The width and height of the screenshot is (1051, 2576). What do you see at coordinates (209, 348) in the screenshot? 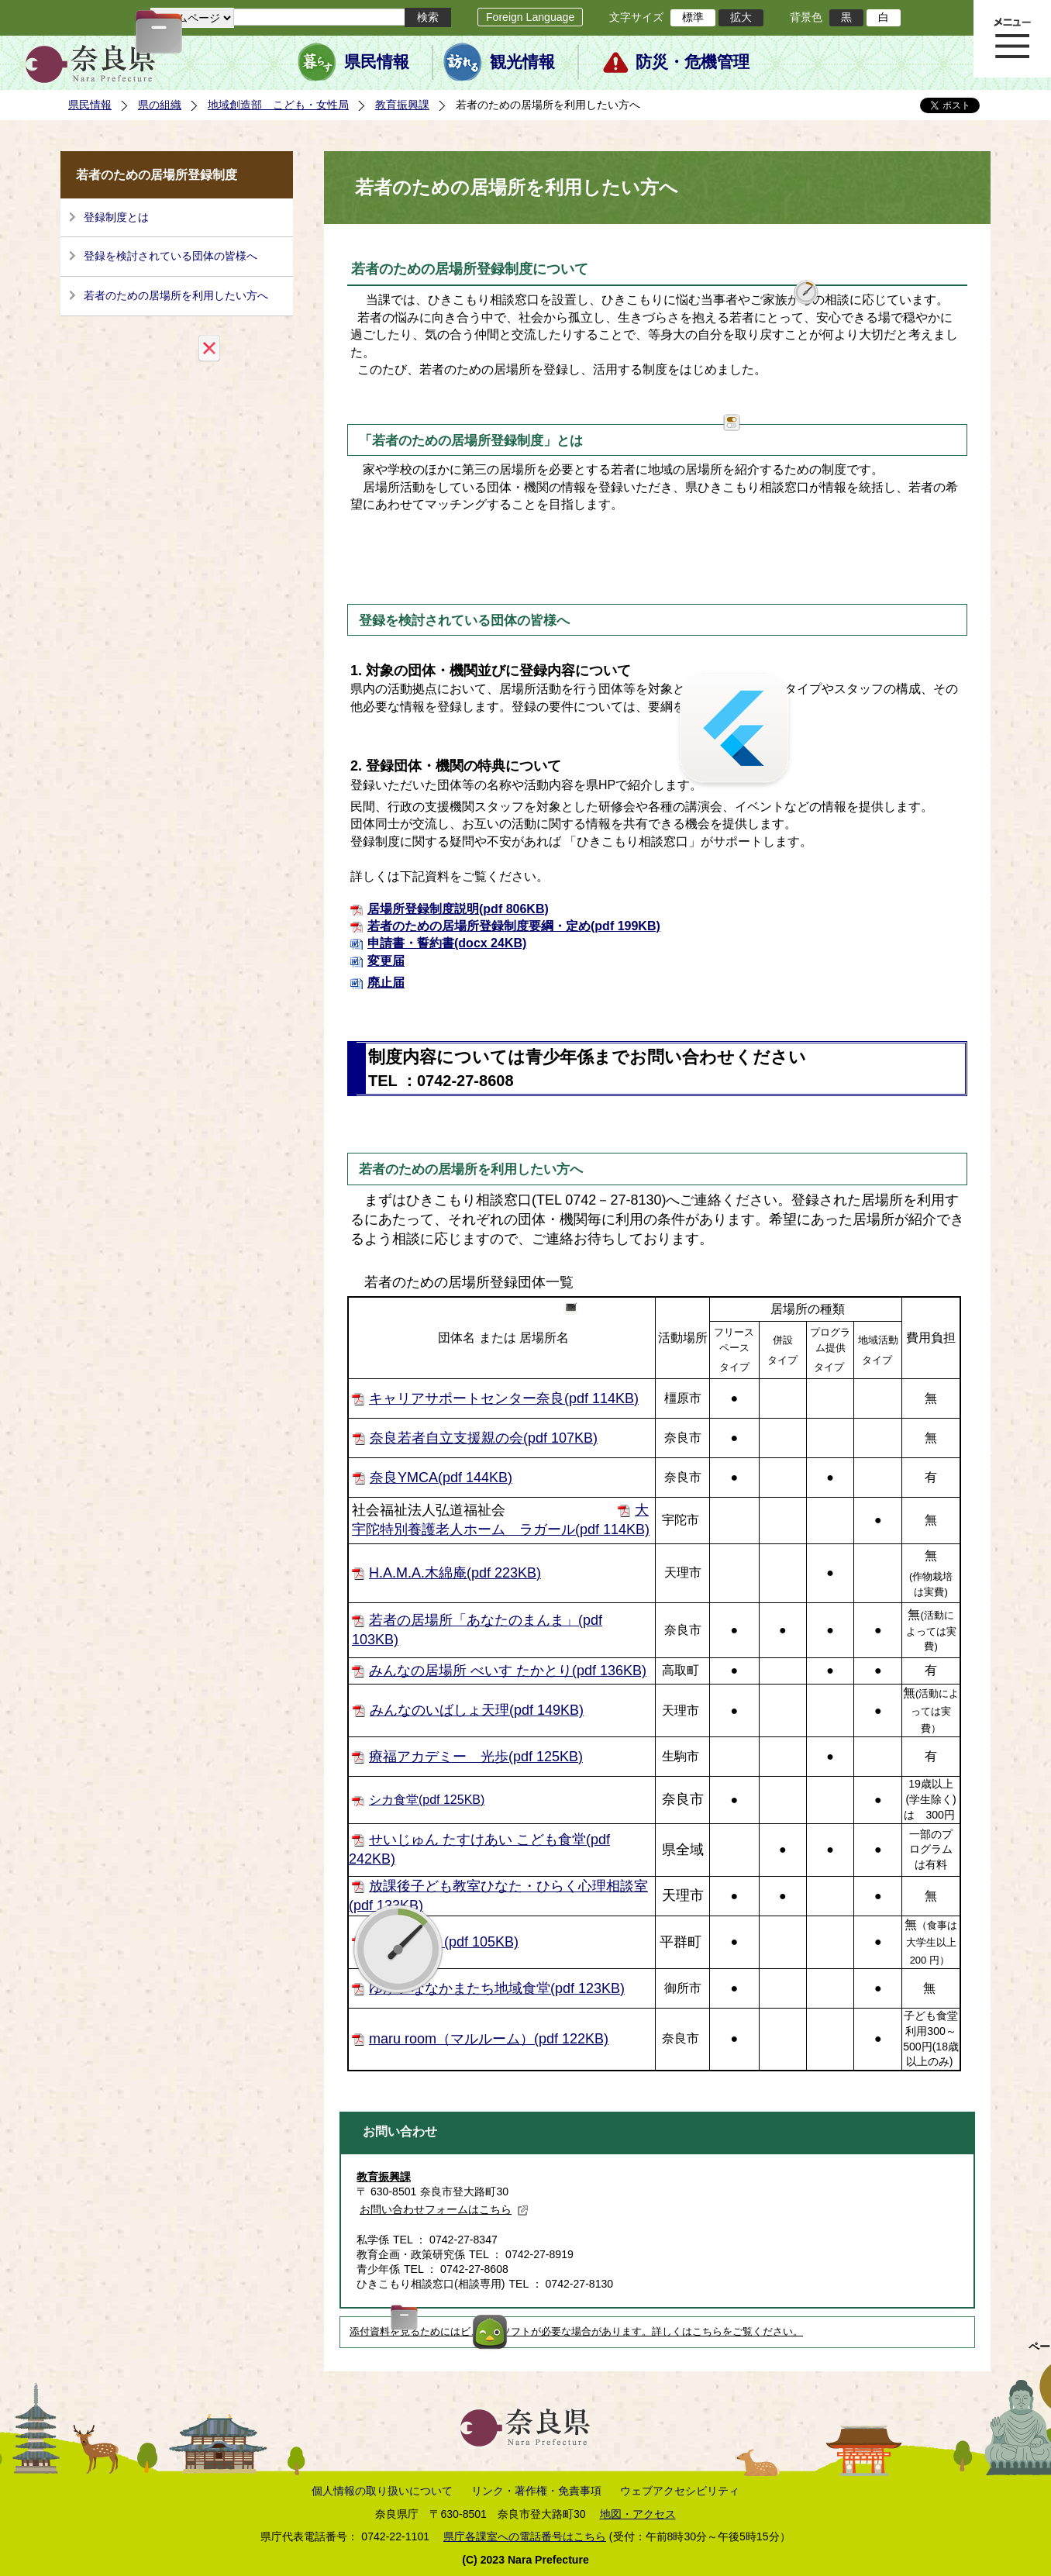
I see `a broken or invalid symbolic link file` at bounding box center [209, 348].